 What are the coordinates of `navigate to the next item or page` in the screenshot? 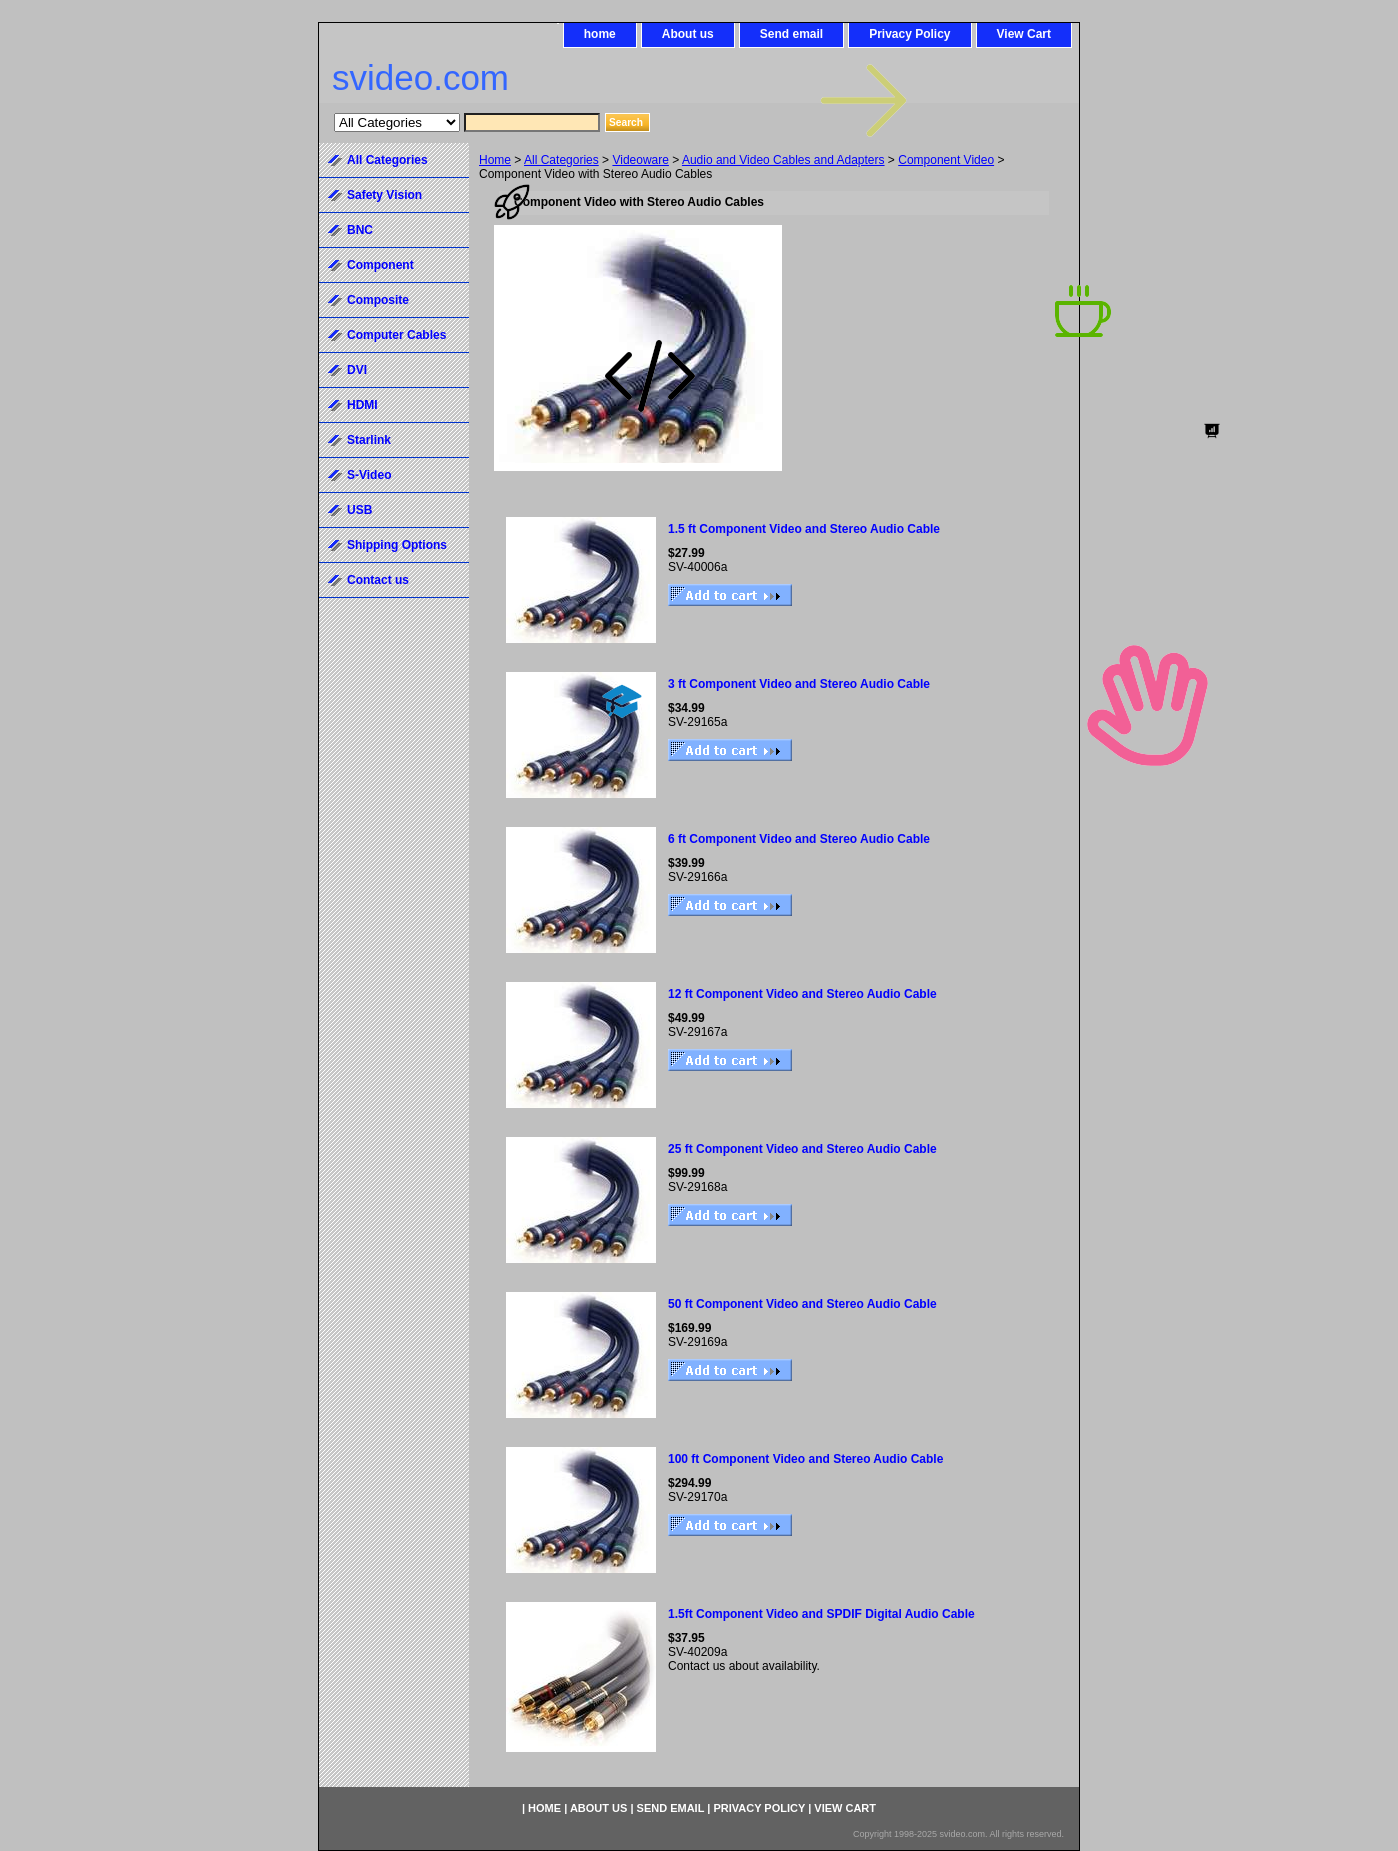 It's located at (863, 100).